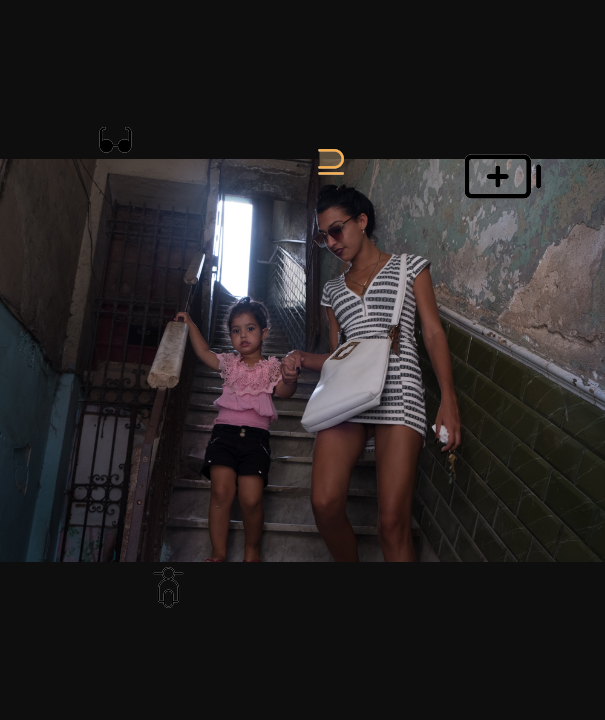 The width and height of the screenshot is (605, 720). I want to click on select moped or scooter delivery option, so click(168, 587).